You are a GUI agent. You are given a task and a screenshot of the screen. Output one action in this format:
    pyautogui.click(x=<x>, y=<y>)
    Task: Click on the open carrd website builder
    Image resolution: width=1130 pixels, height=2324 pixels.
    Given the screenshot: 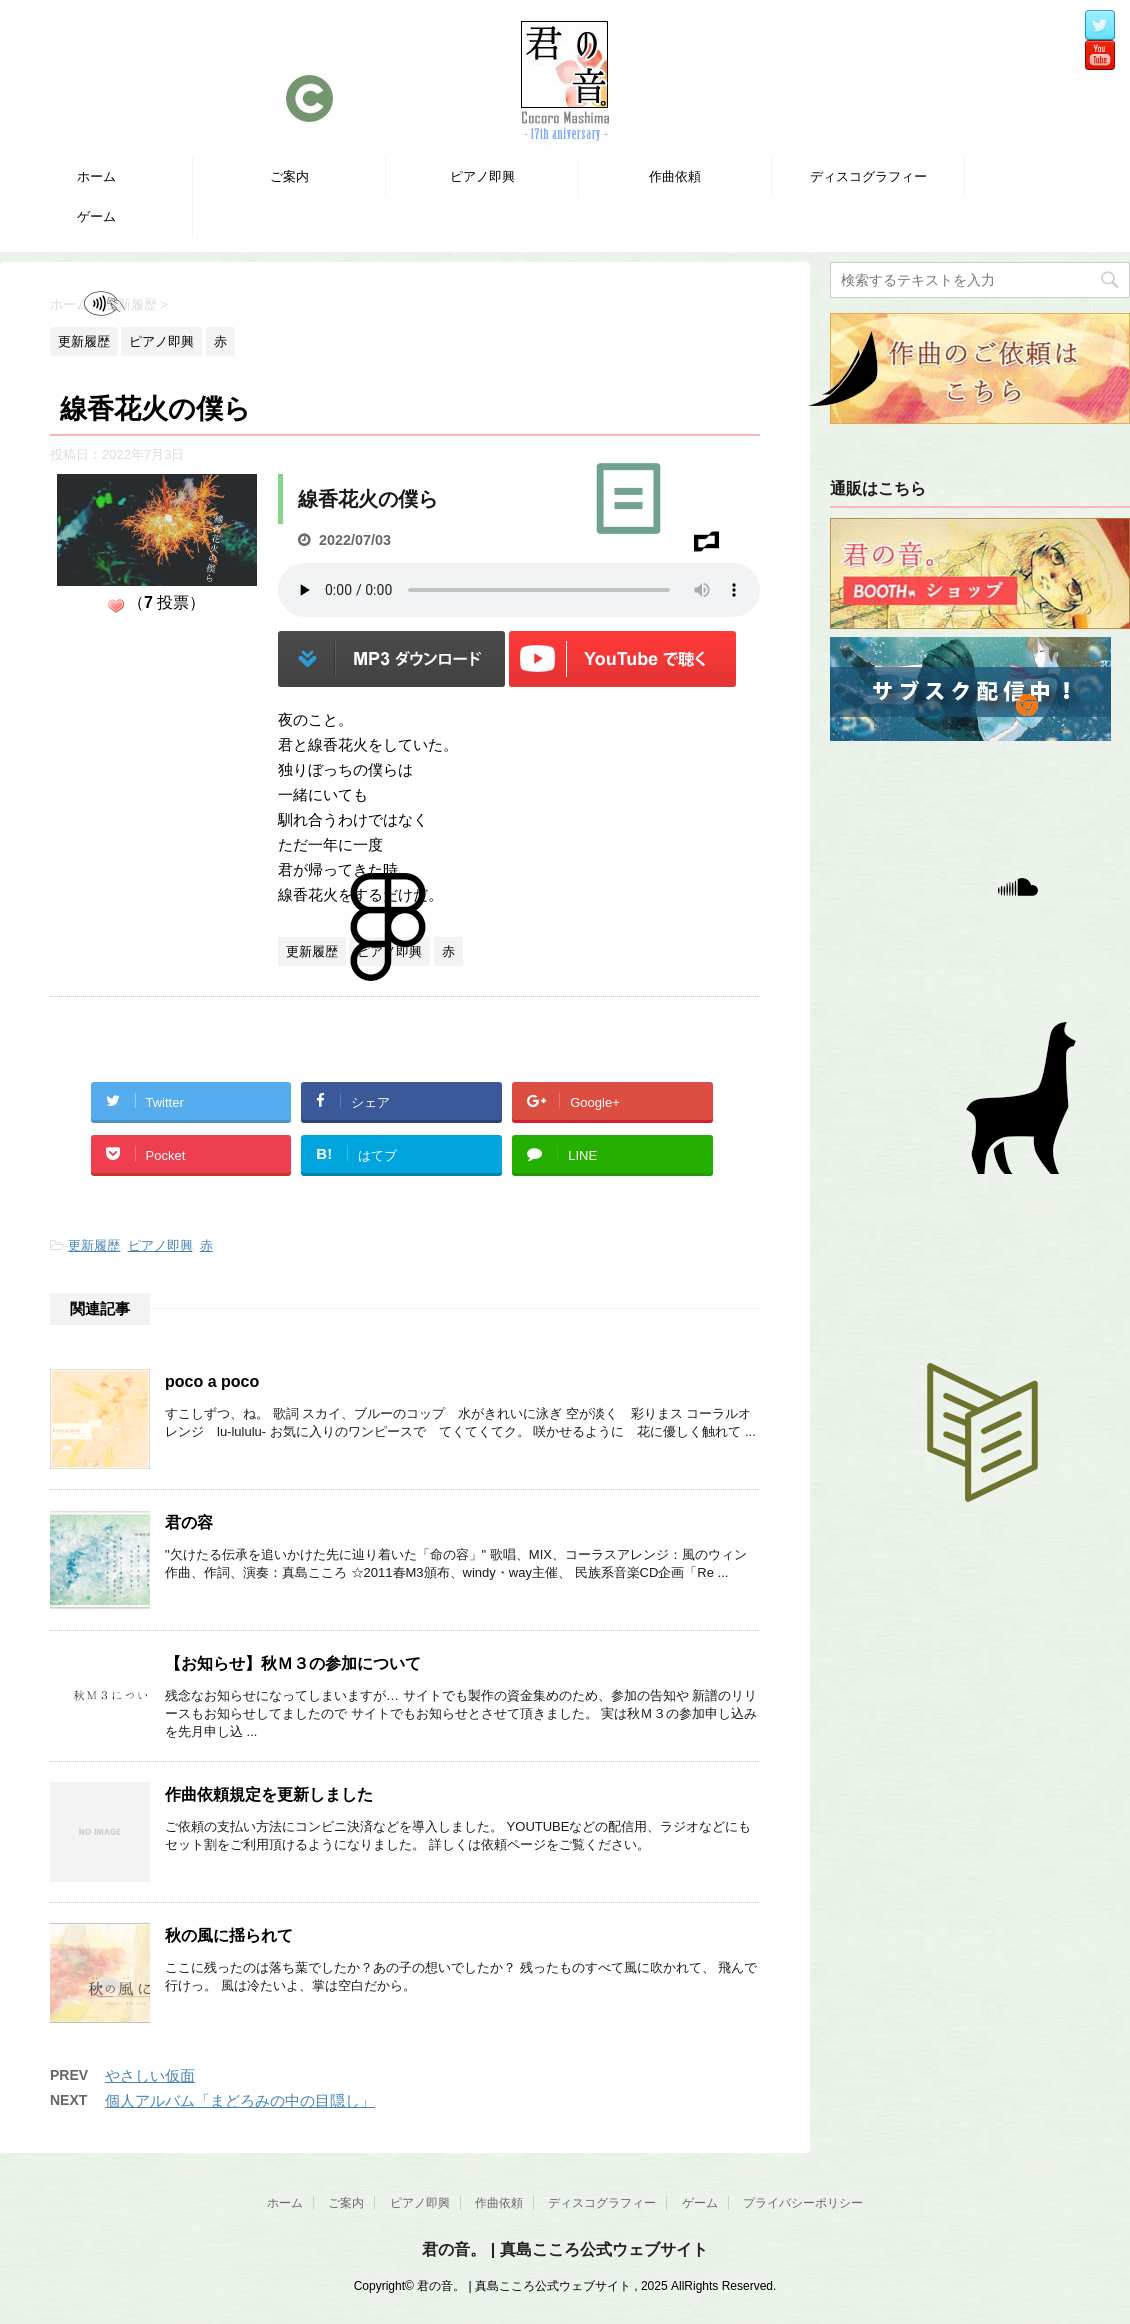 What is the action you would take?
    pyautogui.click(x=982, y=1432)
    